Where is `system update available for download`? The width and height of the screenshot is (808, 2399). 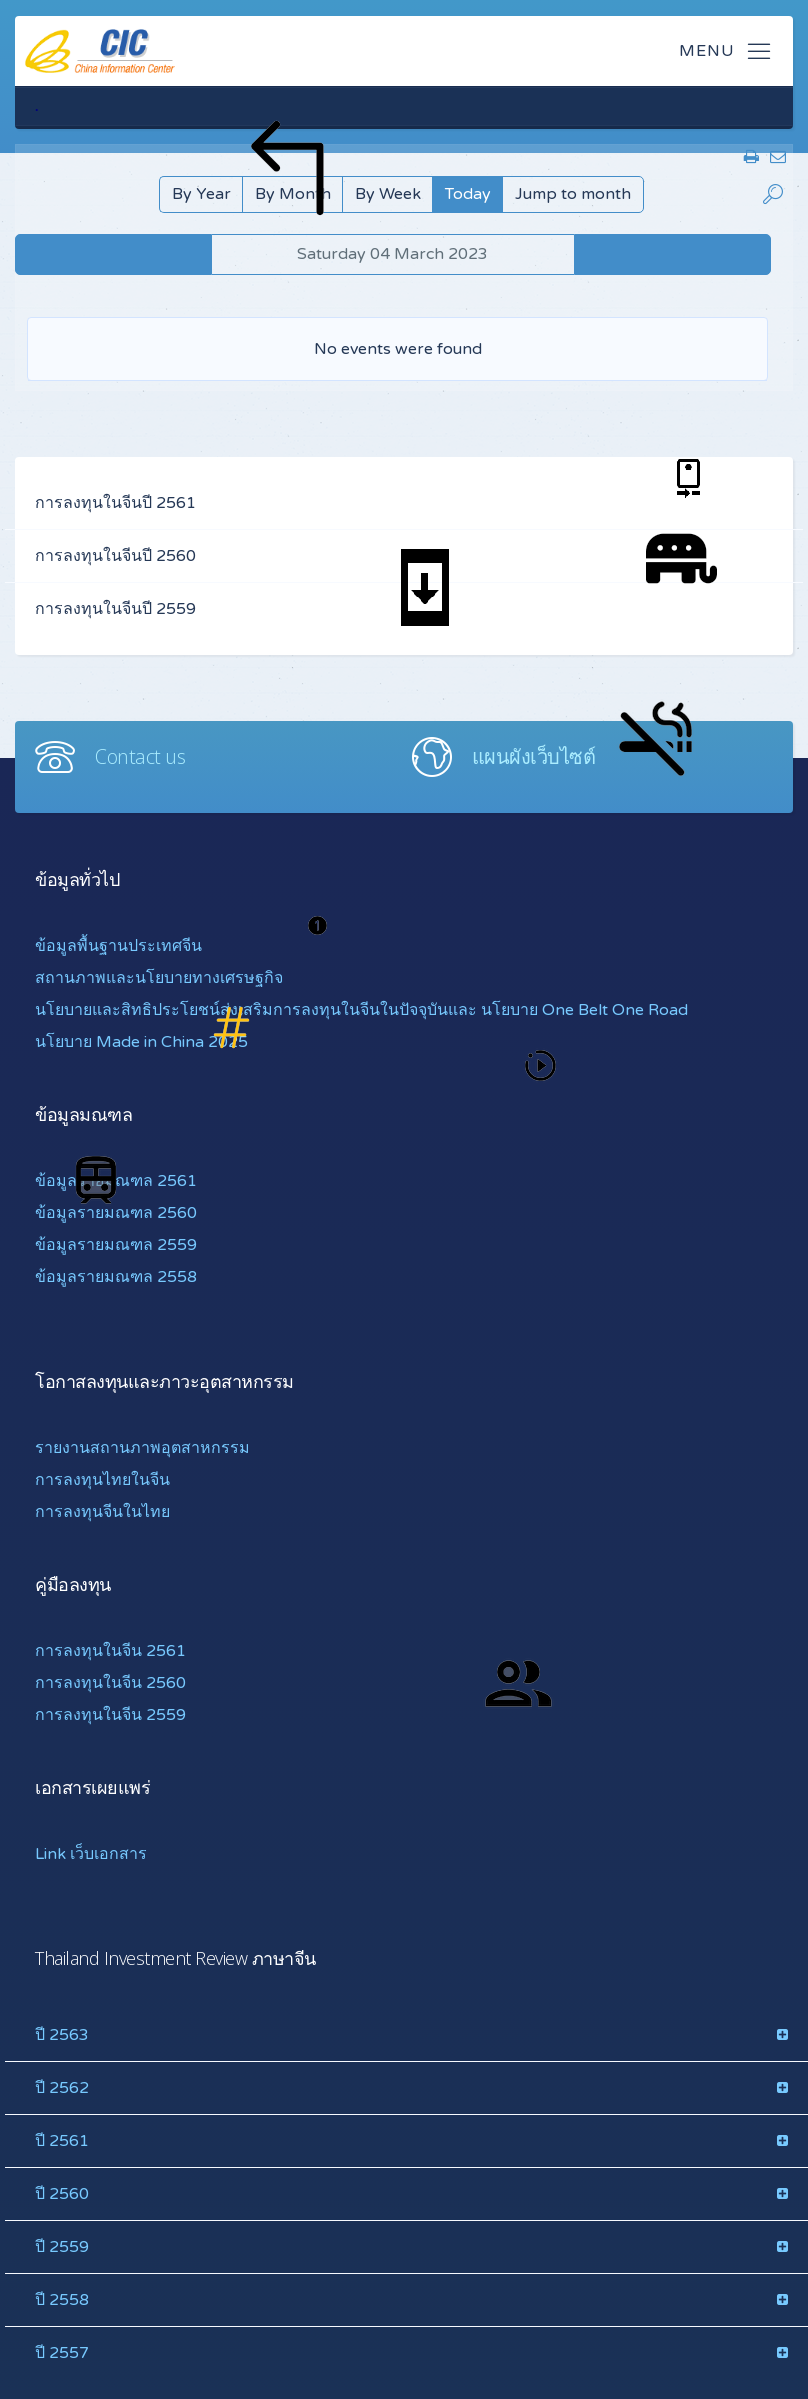 system update available for download is located at coordinates (425, 587).